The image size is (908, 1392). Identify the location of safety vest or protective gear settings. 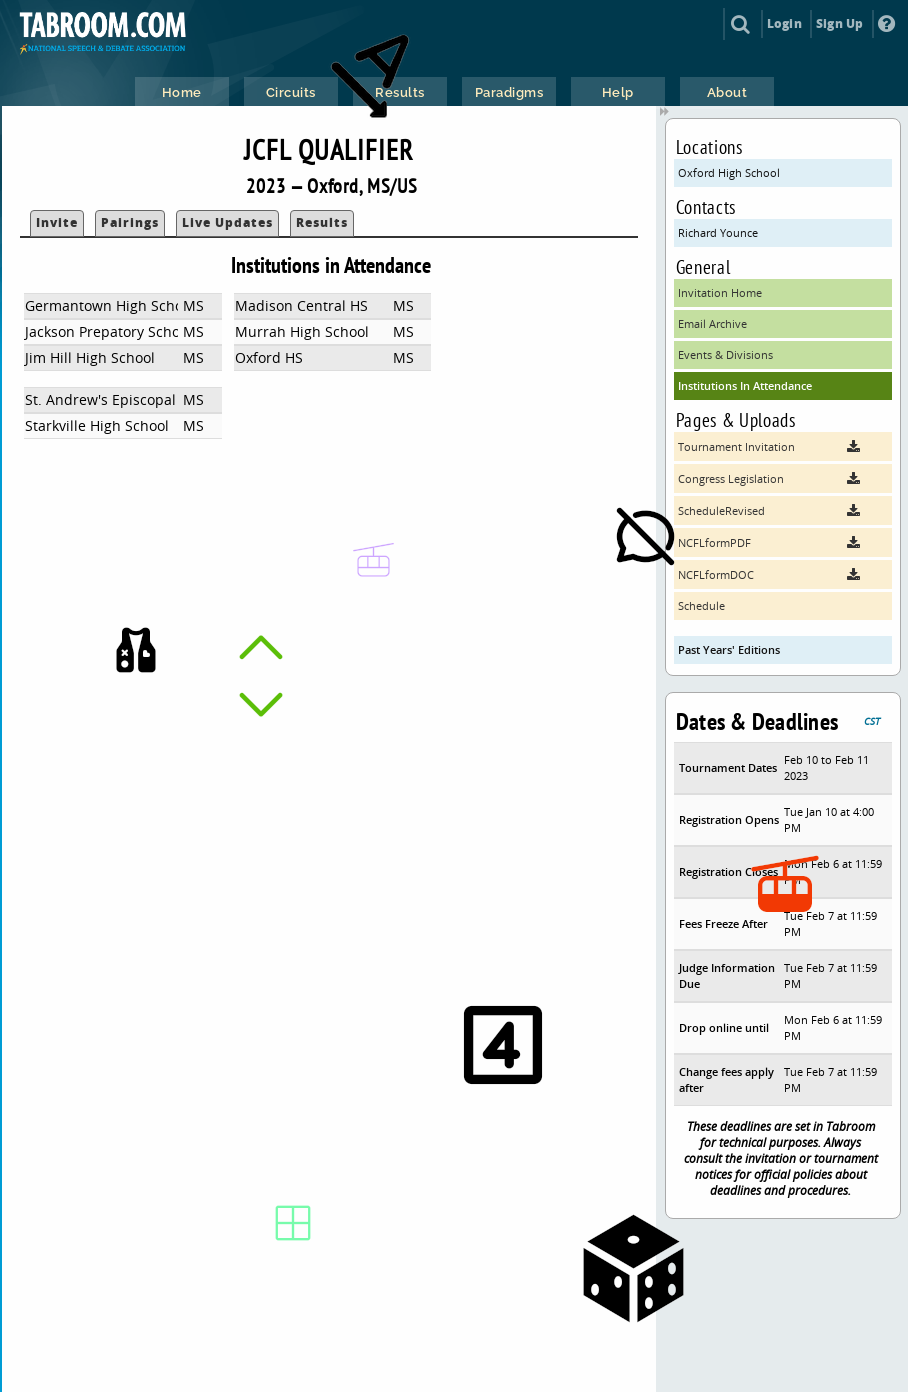
(136, 650).